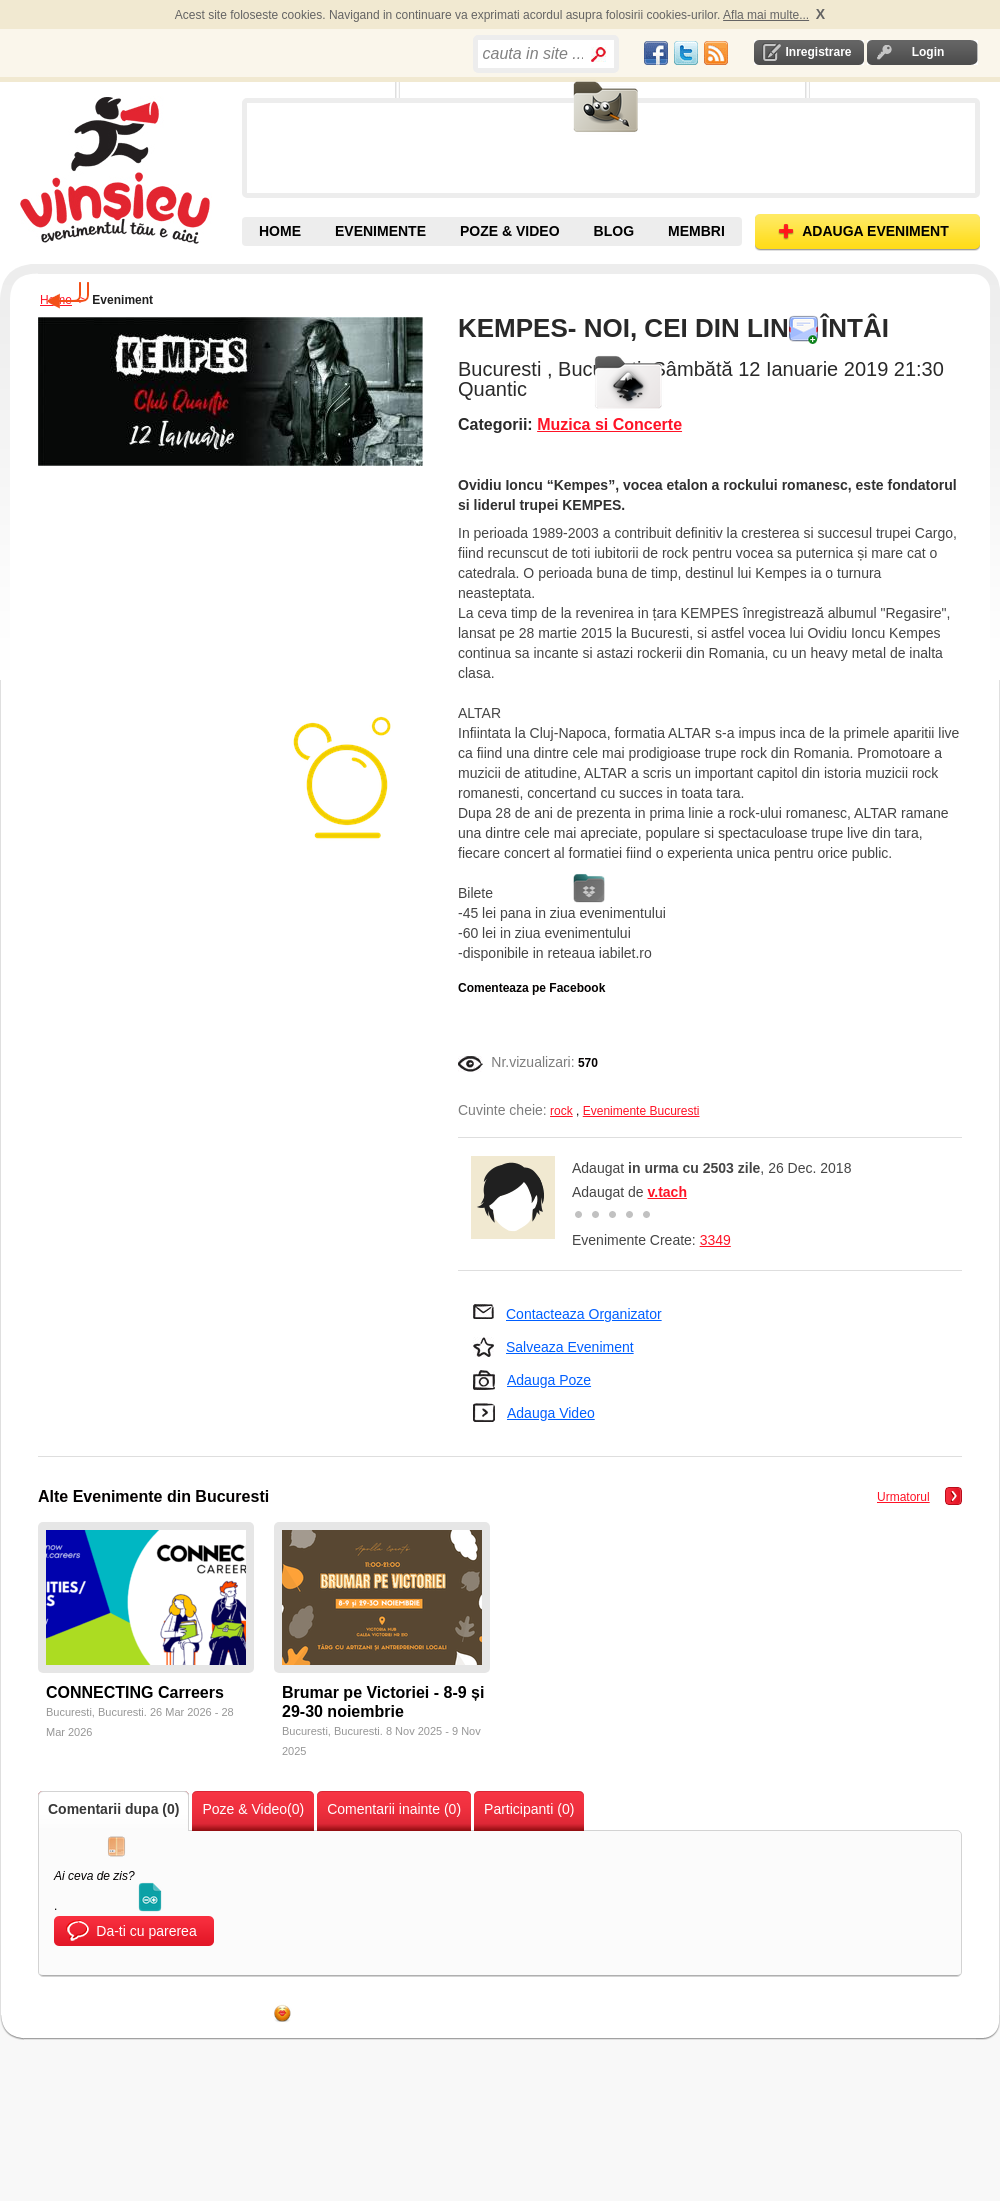 This screenshot has height=2201, width=1000. I want to click on open inkscape project files folder, so click(628, 384).